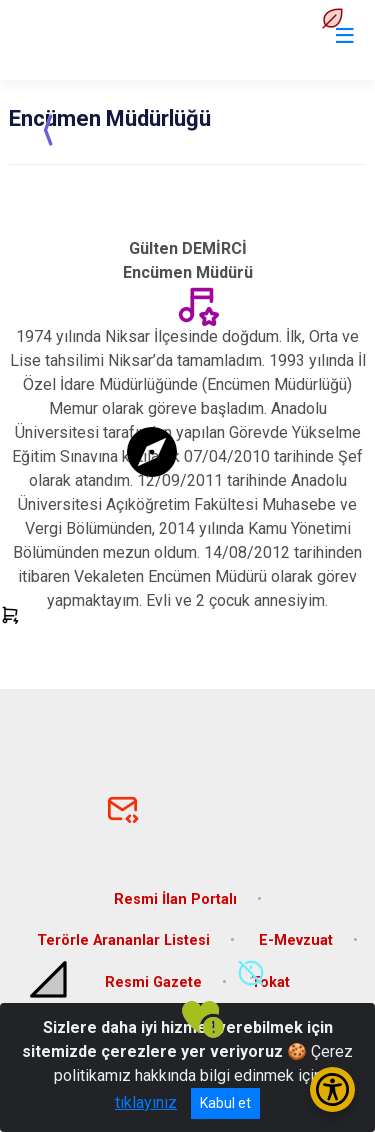  Describe the element at coordinates (198, 305) in the screenshot. I see `add song to favorites` at that location.